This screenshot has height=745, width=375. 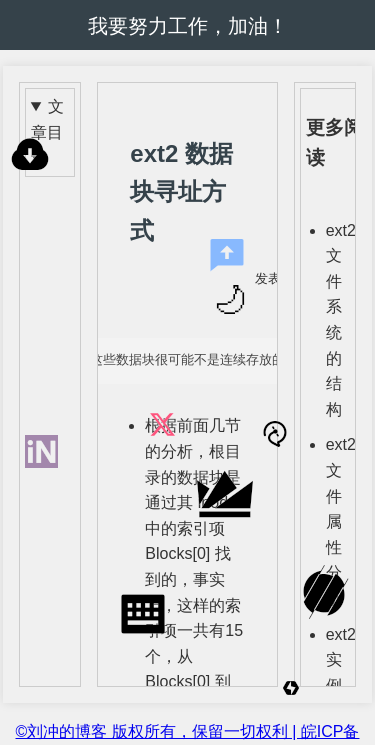 What do you see at coordinates (326, 592) in the screenshot?
I see `open the triller app` at bounding box center [326, 592].